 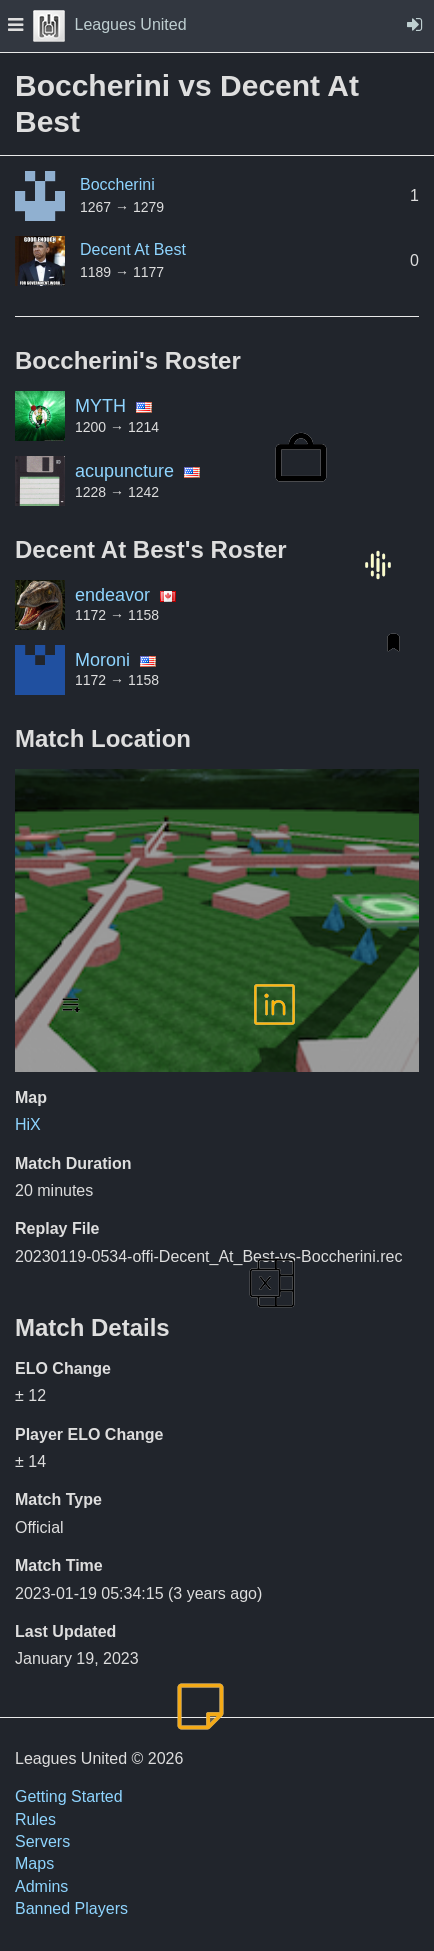 What do you see at coordinates (274, 1004) in the screenshot?
I see `open LinkedIn profile or app` at bounding box center [274, 1004].